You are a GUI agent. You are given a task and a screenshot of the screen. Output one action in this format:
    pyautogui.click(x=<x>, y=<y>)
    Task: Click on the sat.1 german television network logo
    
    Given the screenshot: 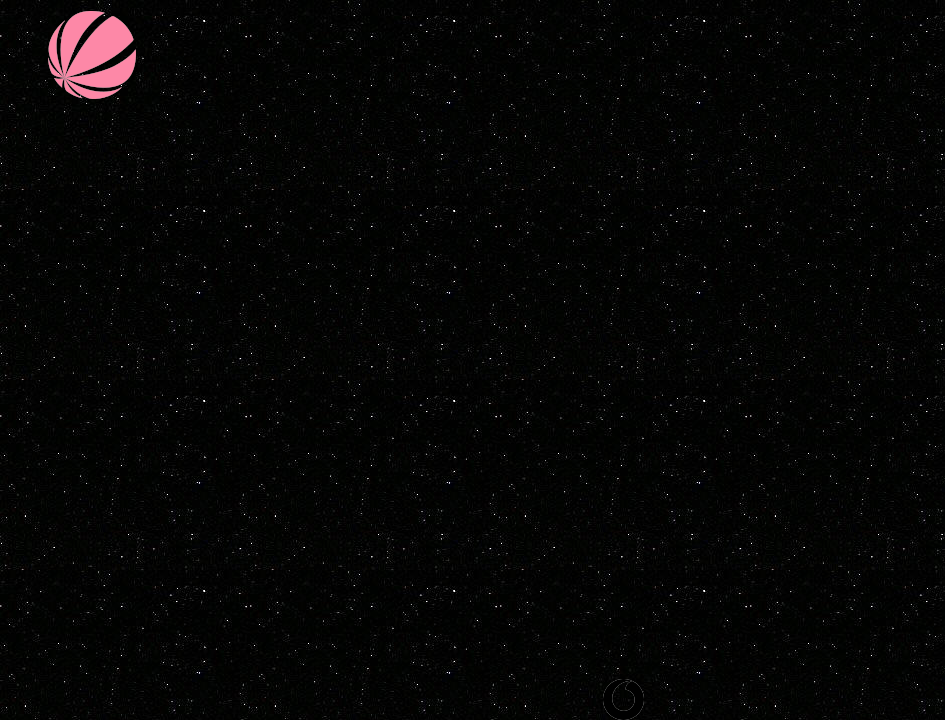 What is the action you would take?
    pyautogui.click(x=92, y=55)
    